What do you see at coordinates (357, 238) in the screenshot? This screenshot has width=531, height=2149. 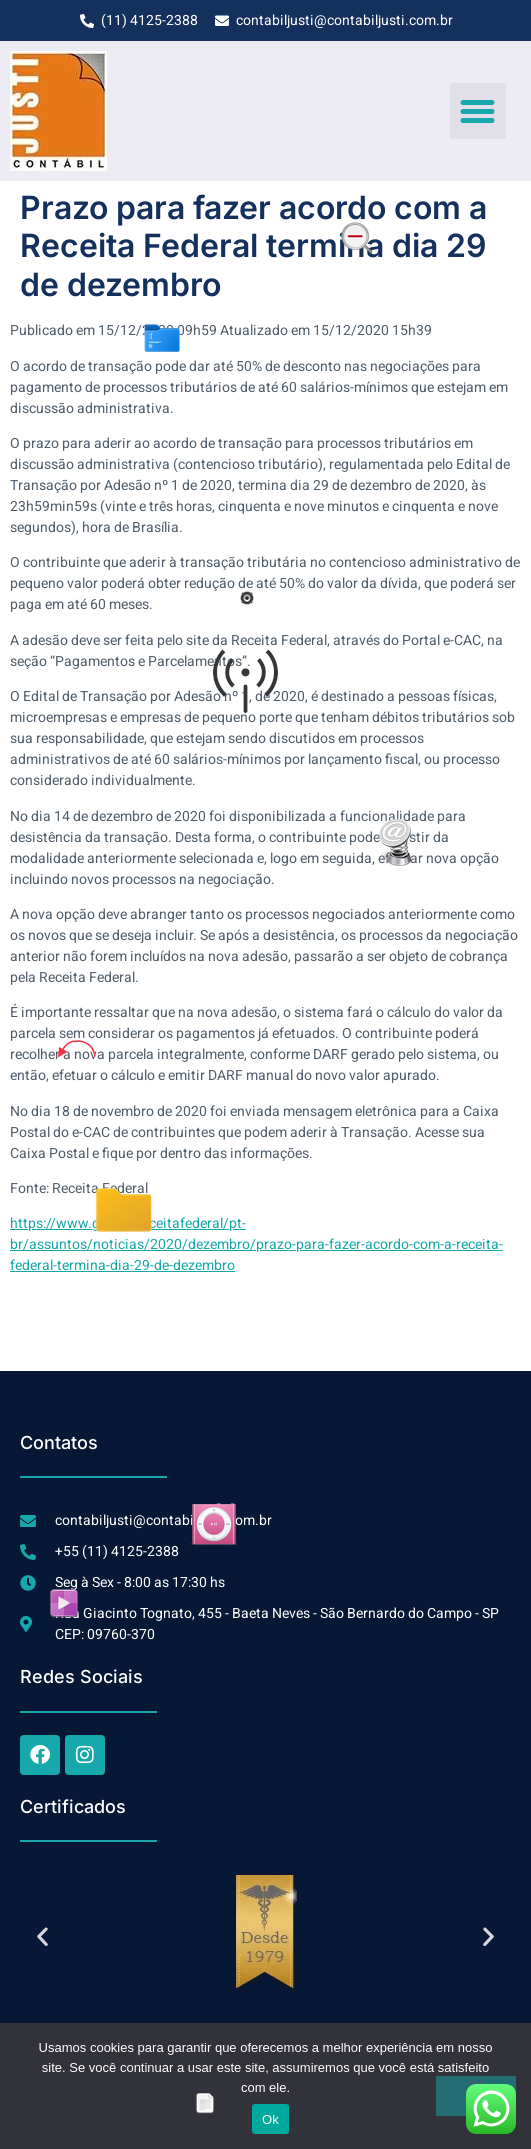 I see `zoom out to see more content` at bounding box center [357, 238].